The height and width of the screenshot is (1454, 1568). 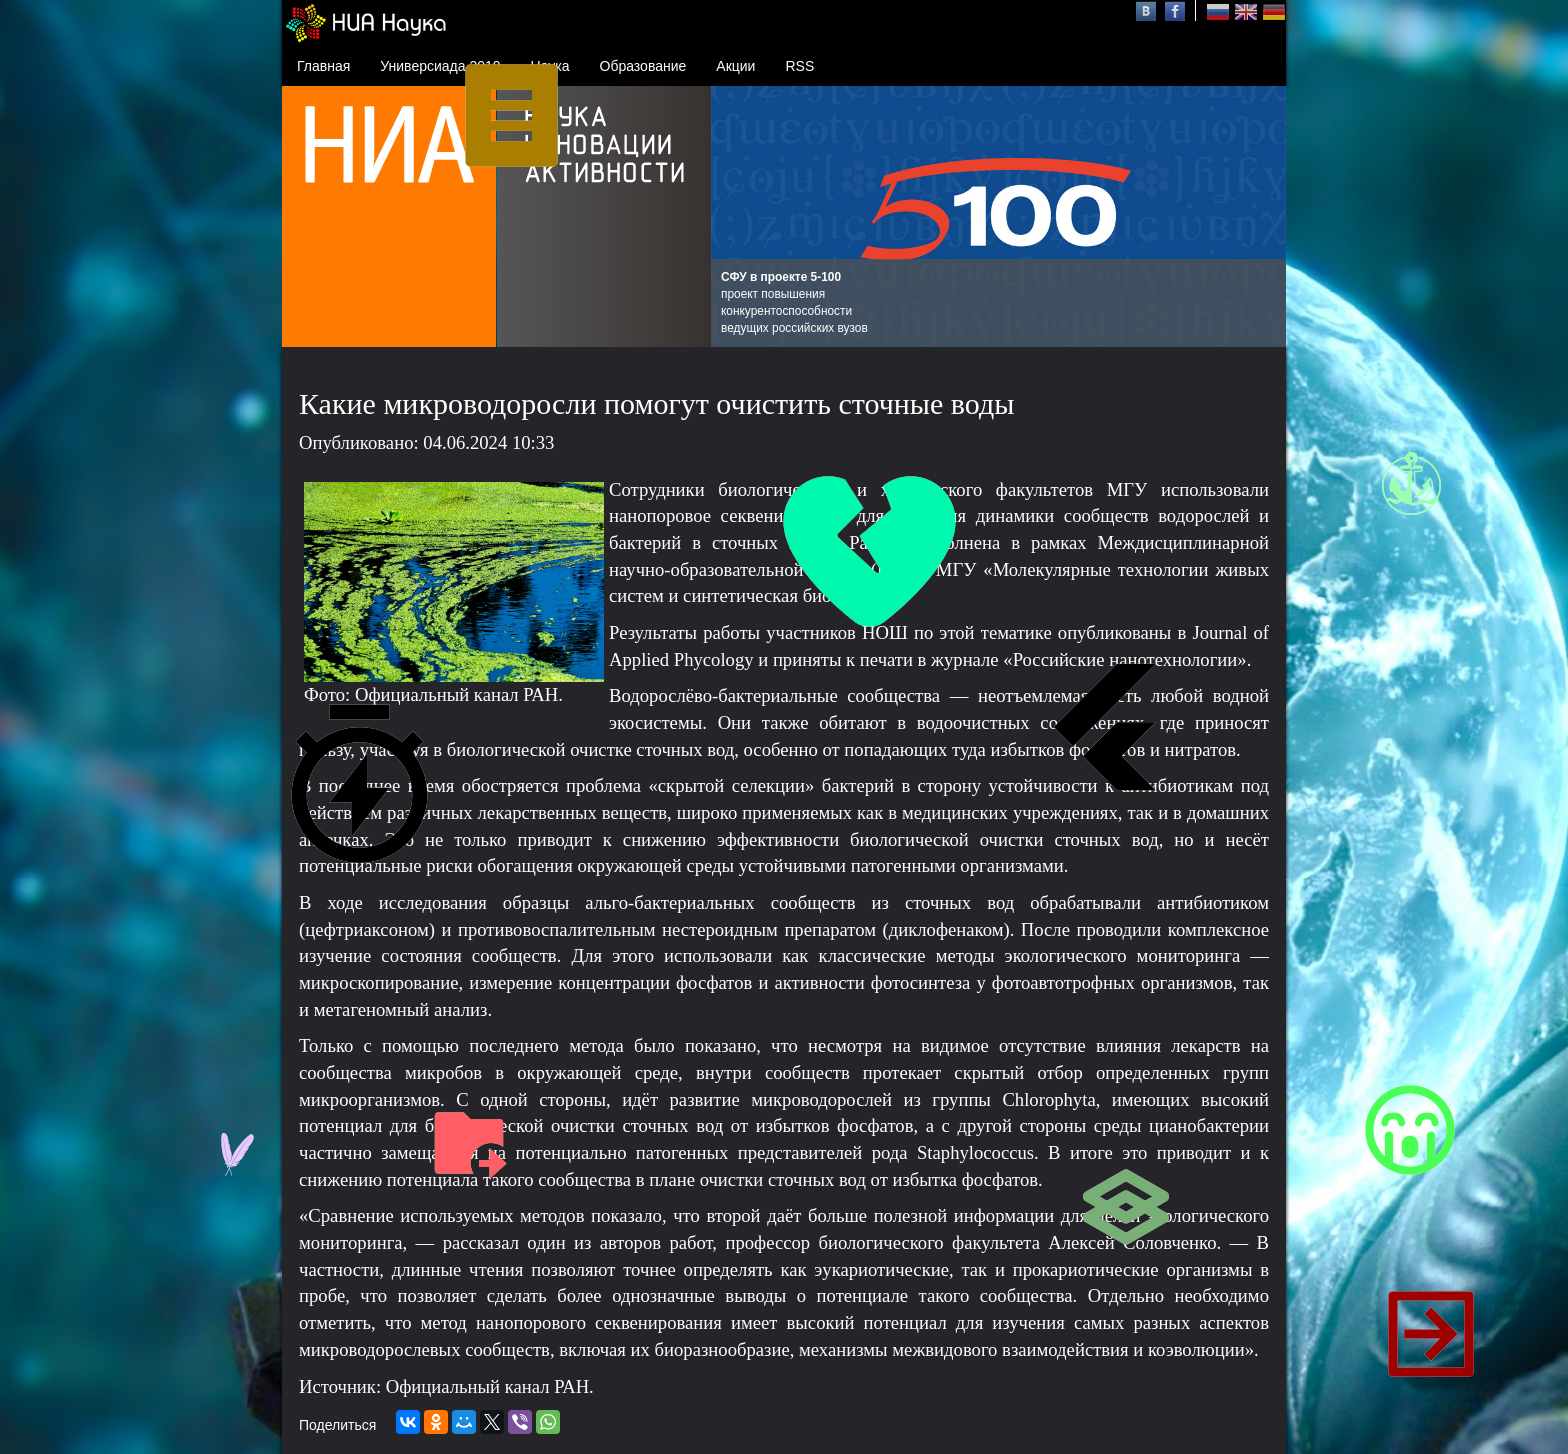 I want to click on view document list, so click(x=511, y=115).